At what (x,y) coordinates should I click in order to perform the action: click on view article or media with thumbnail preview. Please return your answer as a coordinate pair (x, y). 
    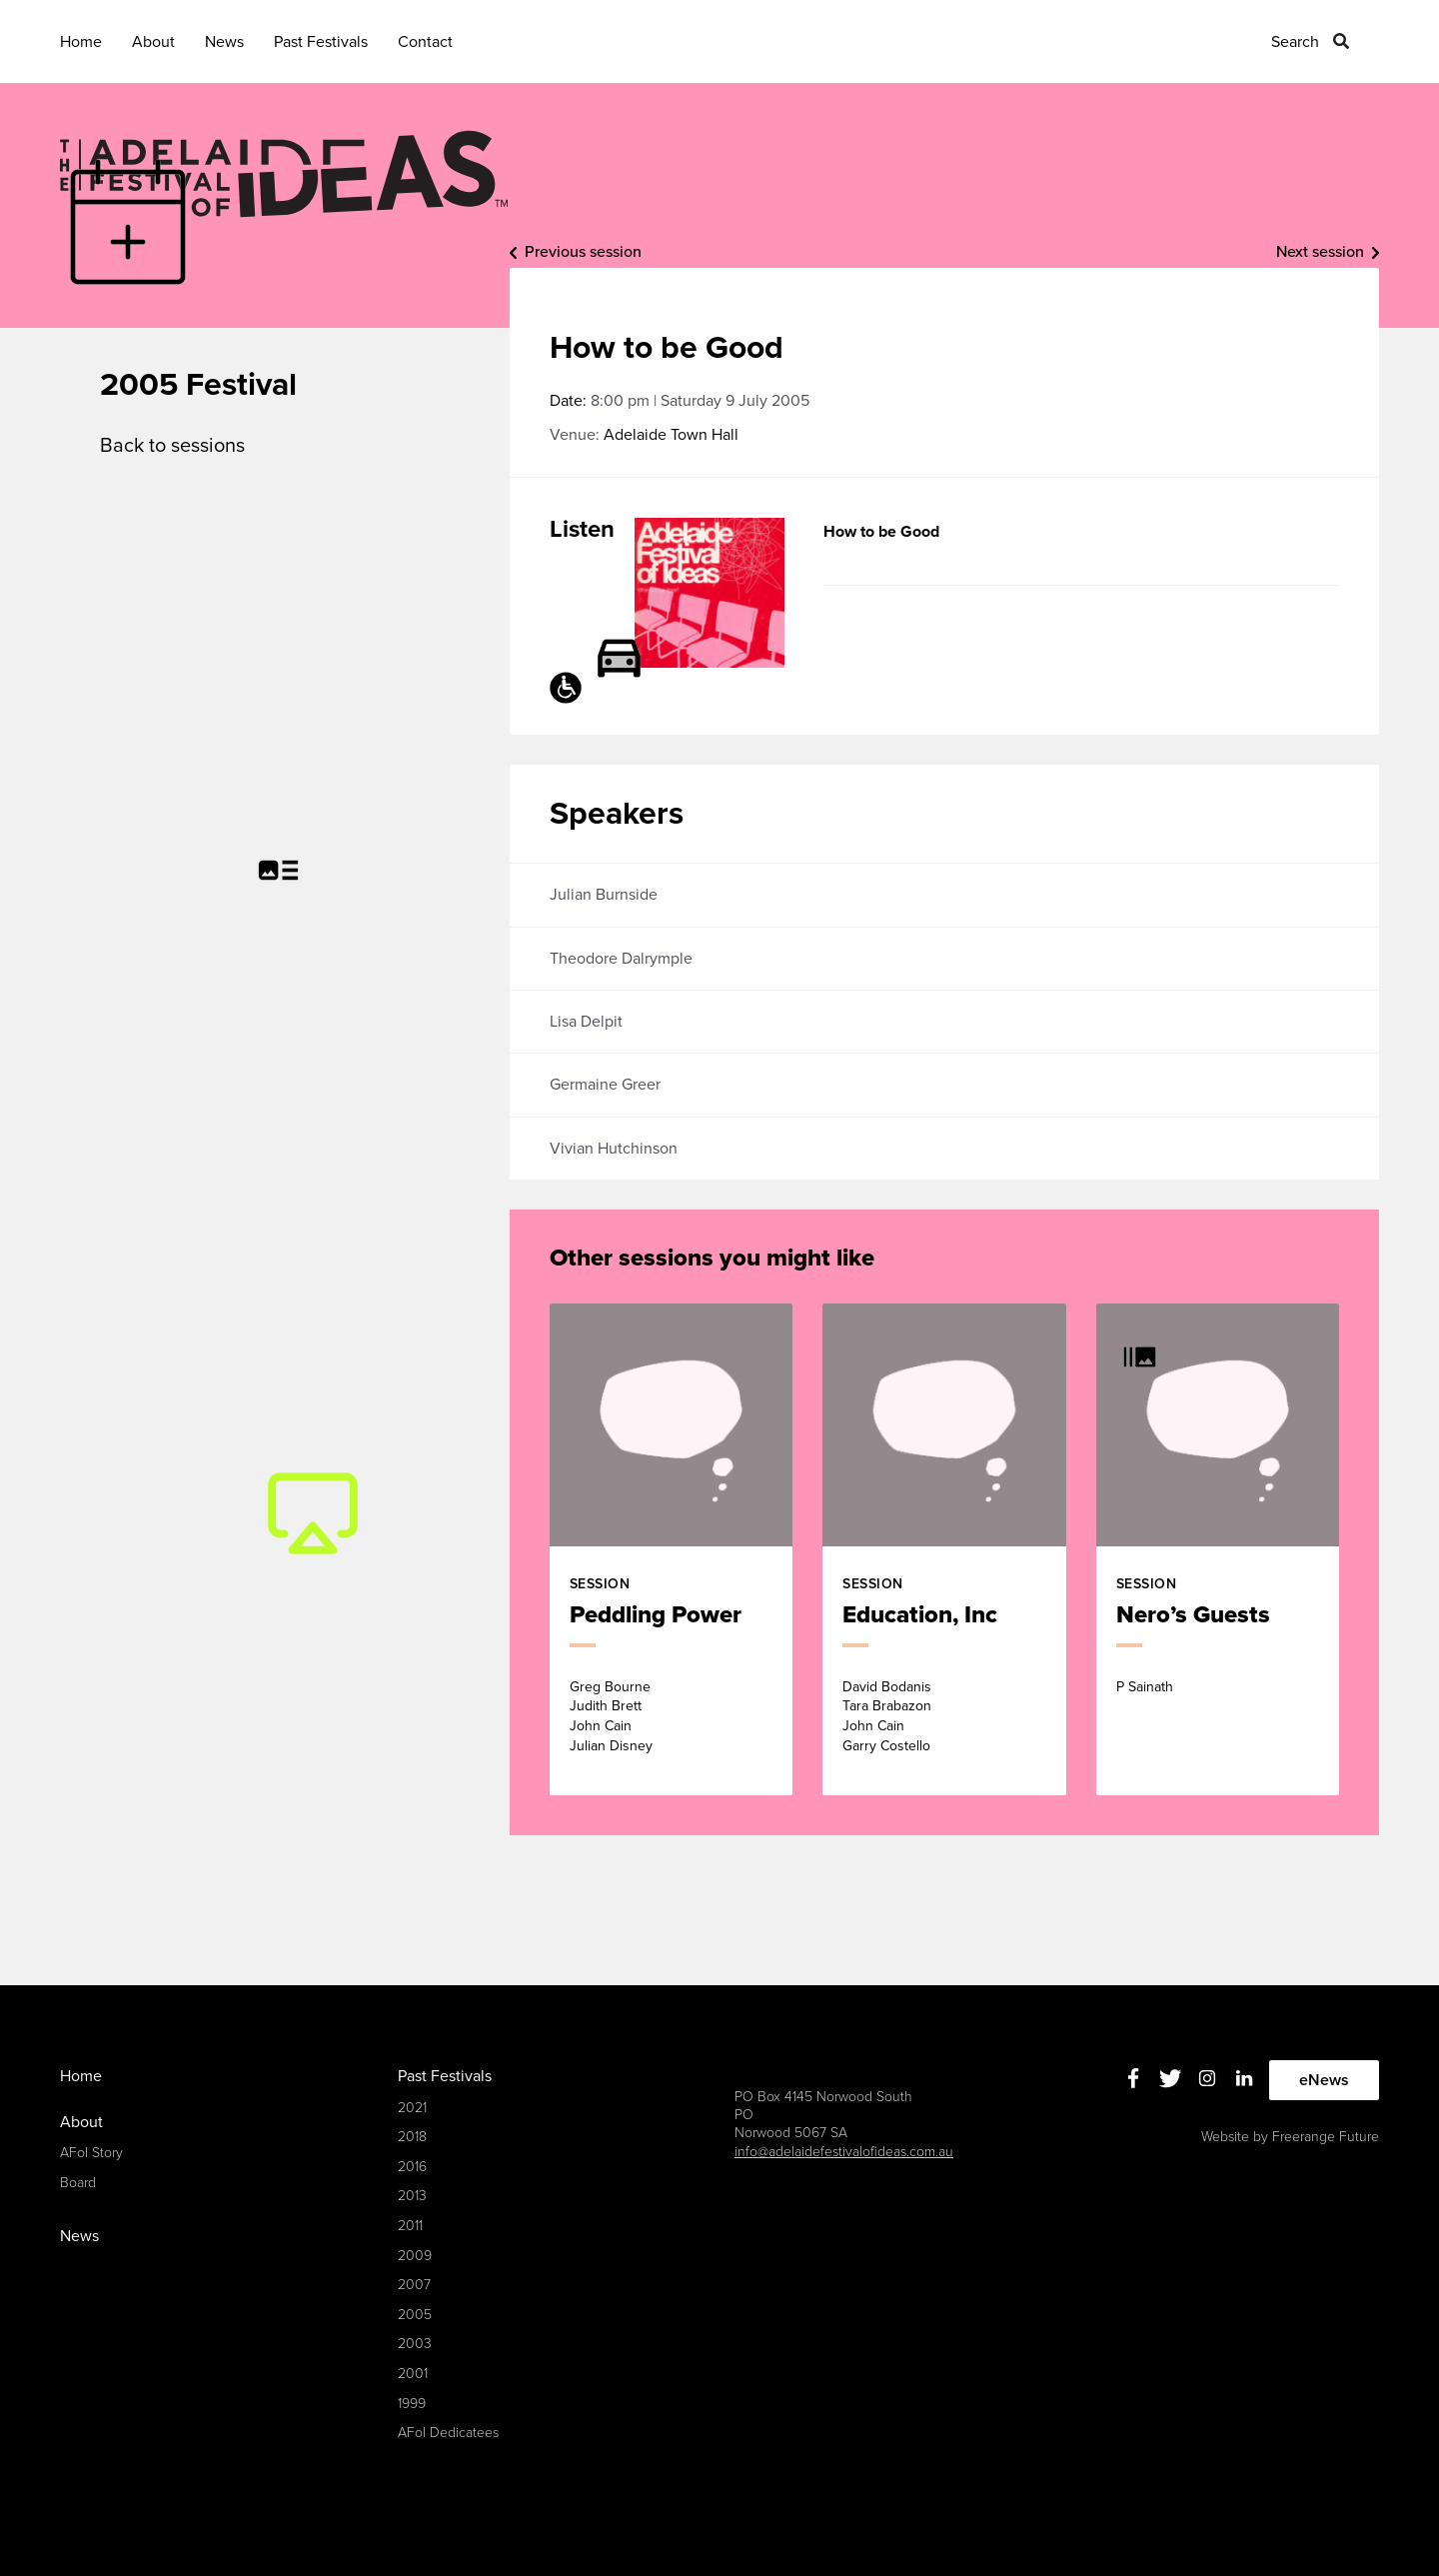
    Looking at the image, I should click on (278, 870).